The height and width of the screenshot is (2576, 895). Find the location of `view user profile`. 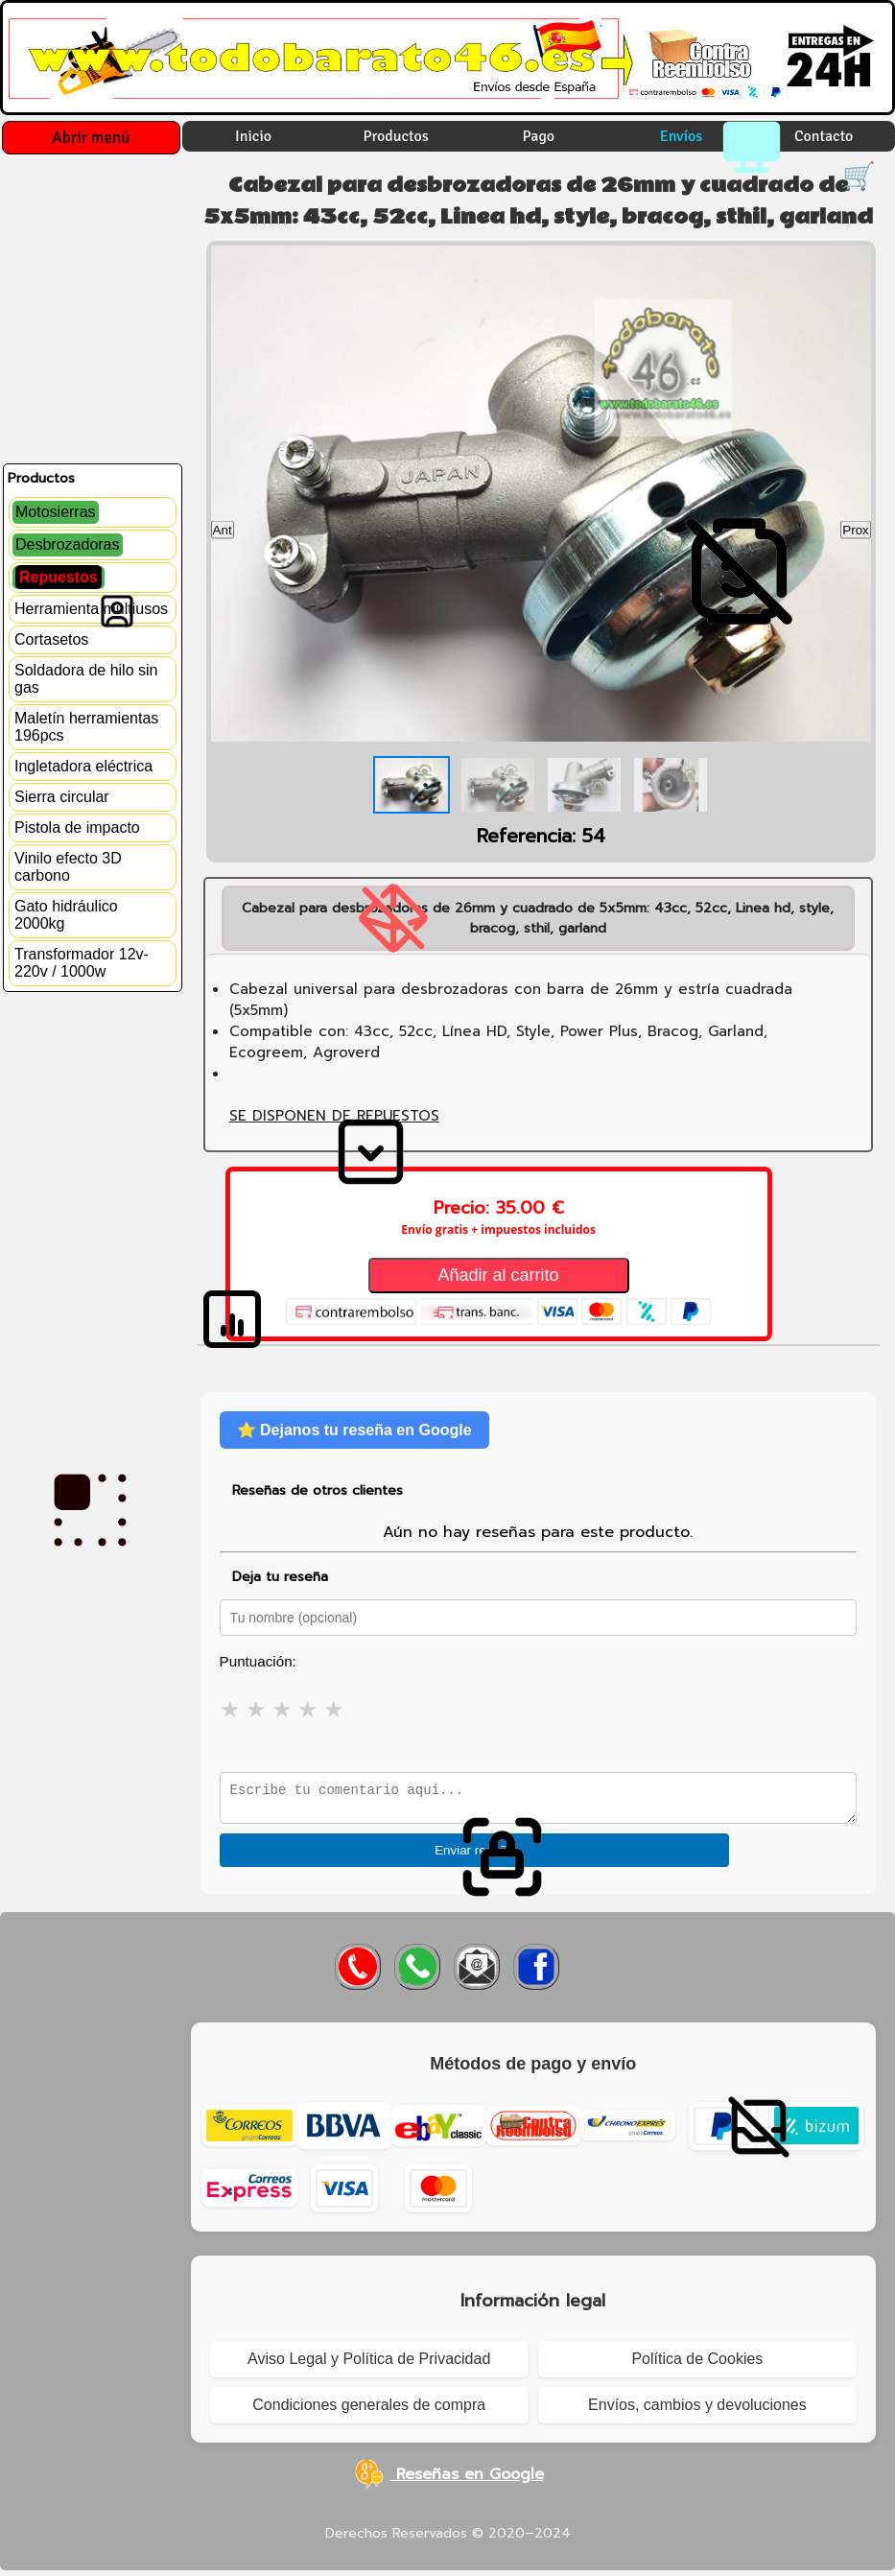

view user profile is located at coordinates (117, 611).